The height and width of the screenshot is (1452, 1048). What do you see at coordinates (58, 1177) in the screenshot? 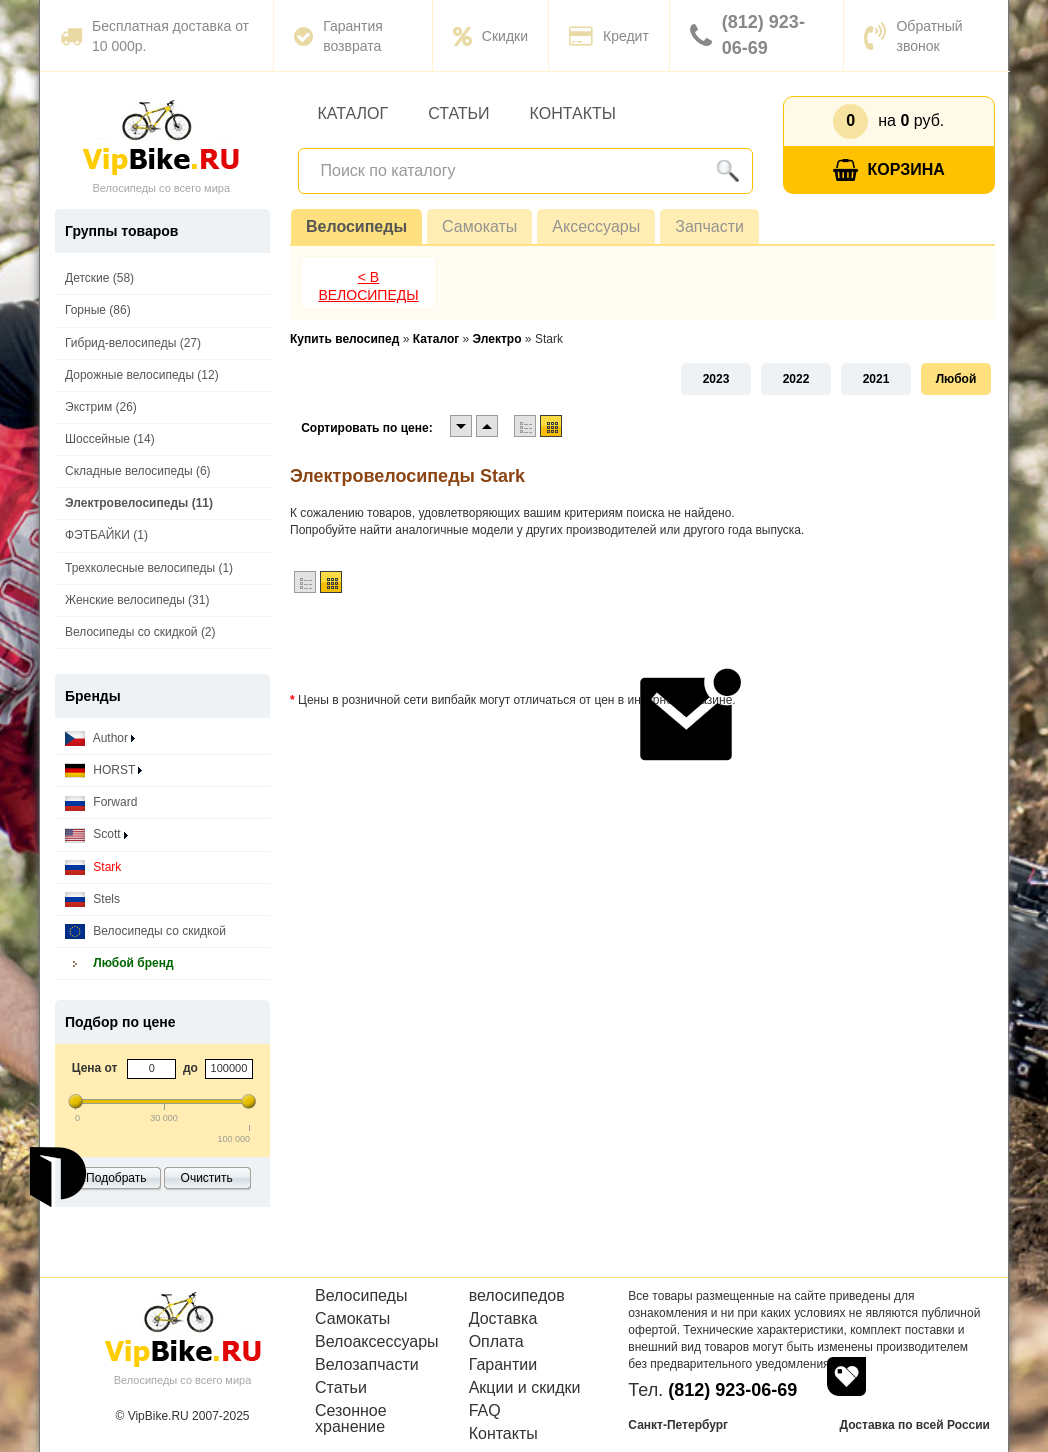
I see `open dictionary.com app` at bounding box center [58, 1177].